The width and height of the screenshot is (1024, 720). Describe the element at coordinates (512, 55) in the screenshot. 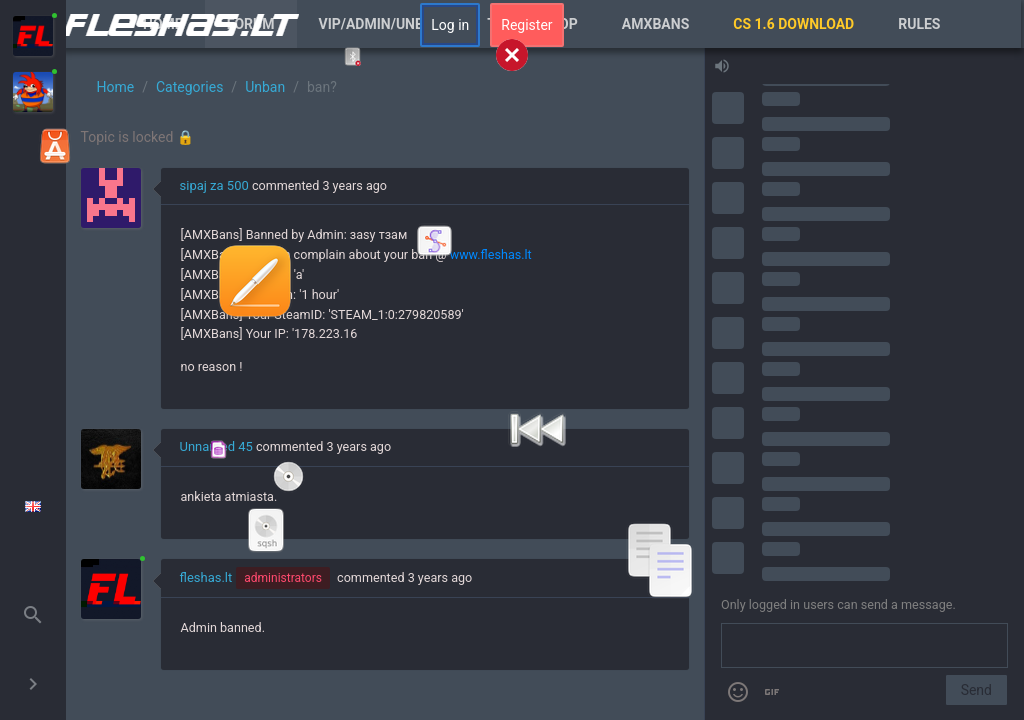

I see `close the current dialog or modal` at that location.